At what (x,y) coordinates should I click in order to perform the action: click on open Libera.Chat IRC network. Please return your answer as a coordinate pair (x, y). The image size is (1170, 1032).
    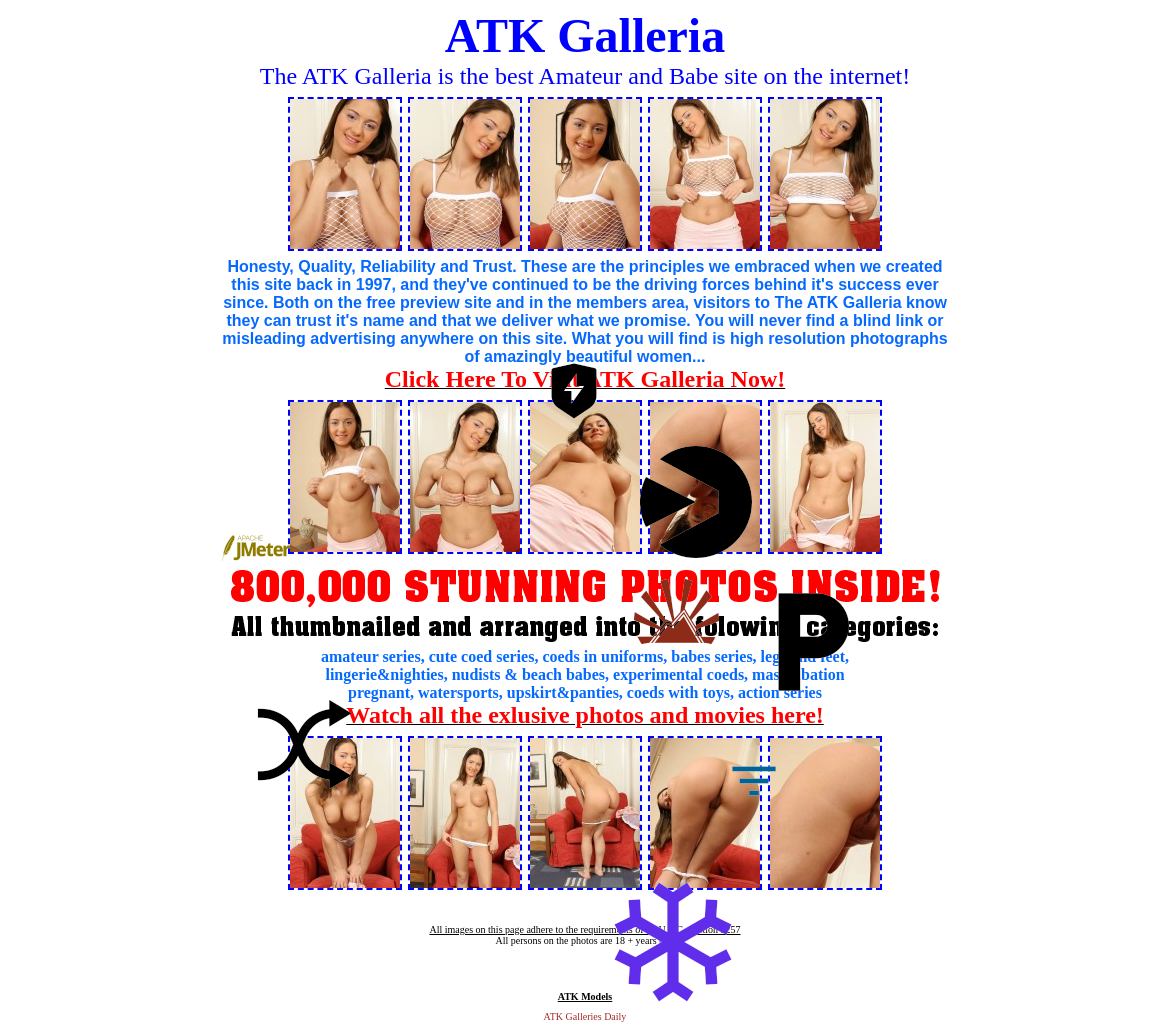
    Looking at the image, I should click on (676, 611).